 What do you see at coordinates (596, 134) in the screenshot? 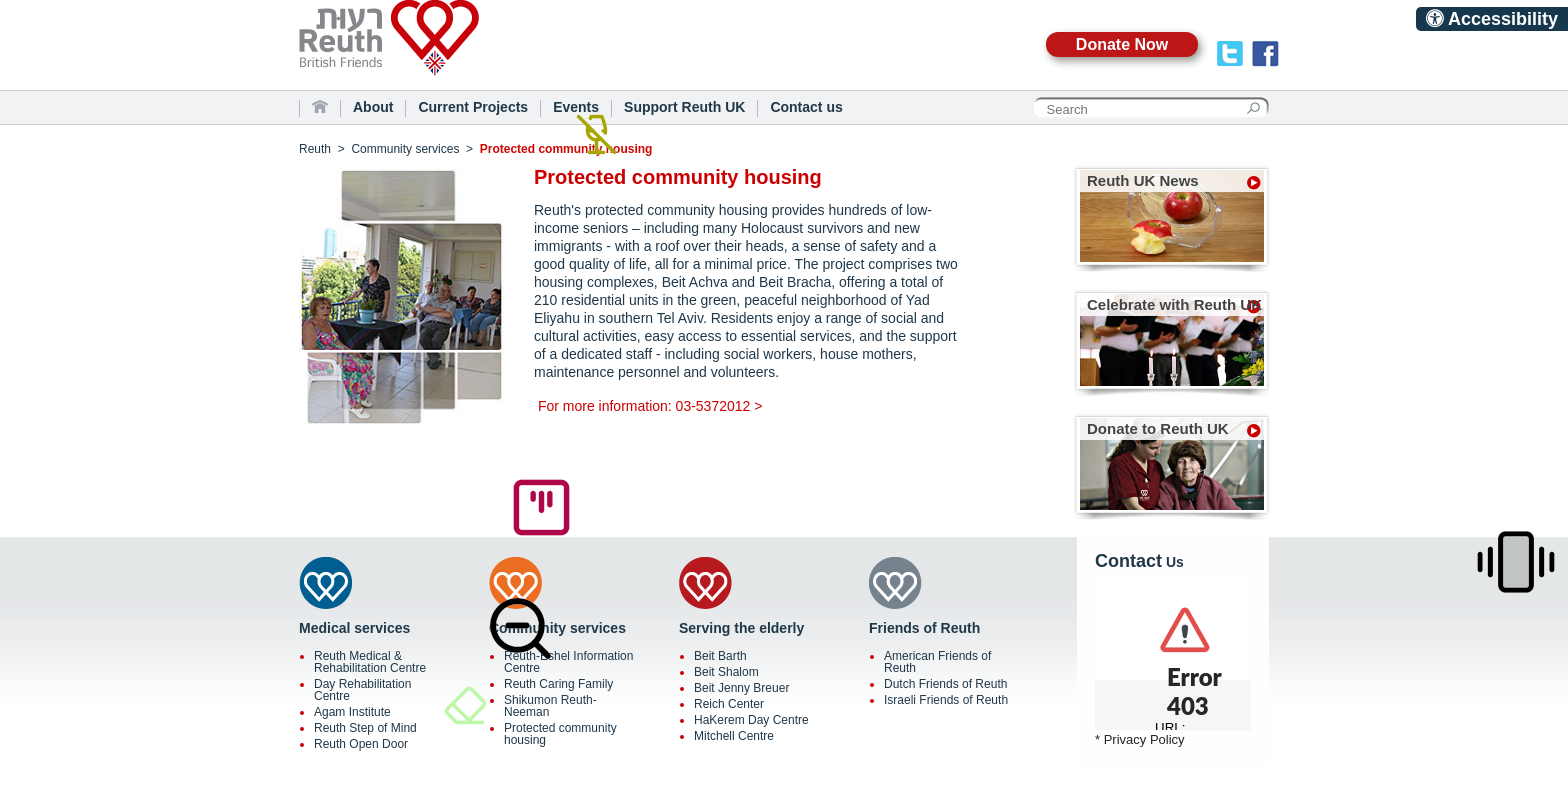
I see `indicates alcohol-free or no alcoholic beverages` at bounding box center [596, 134].